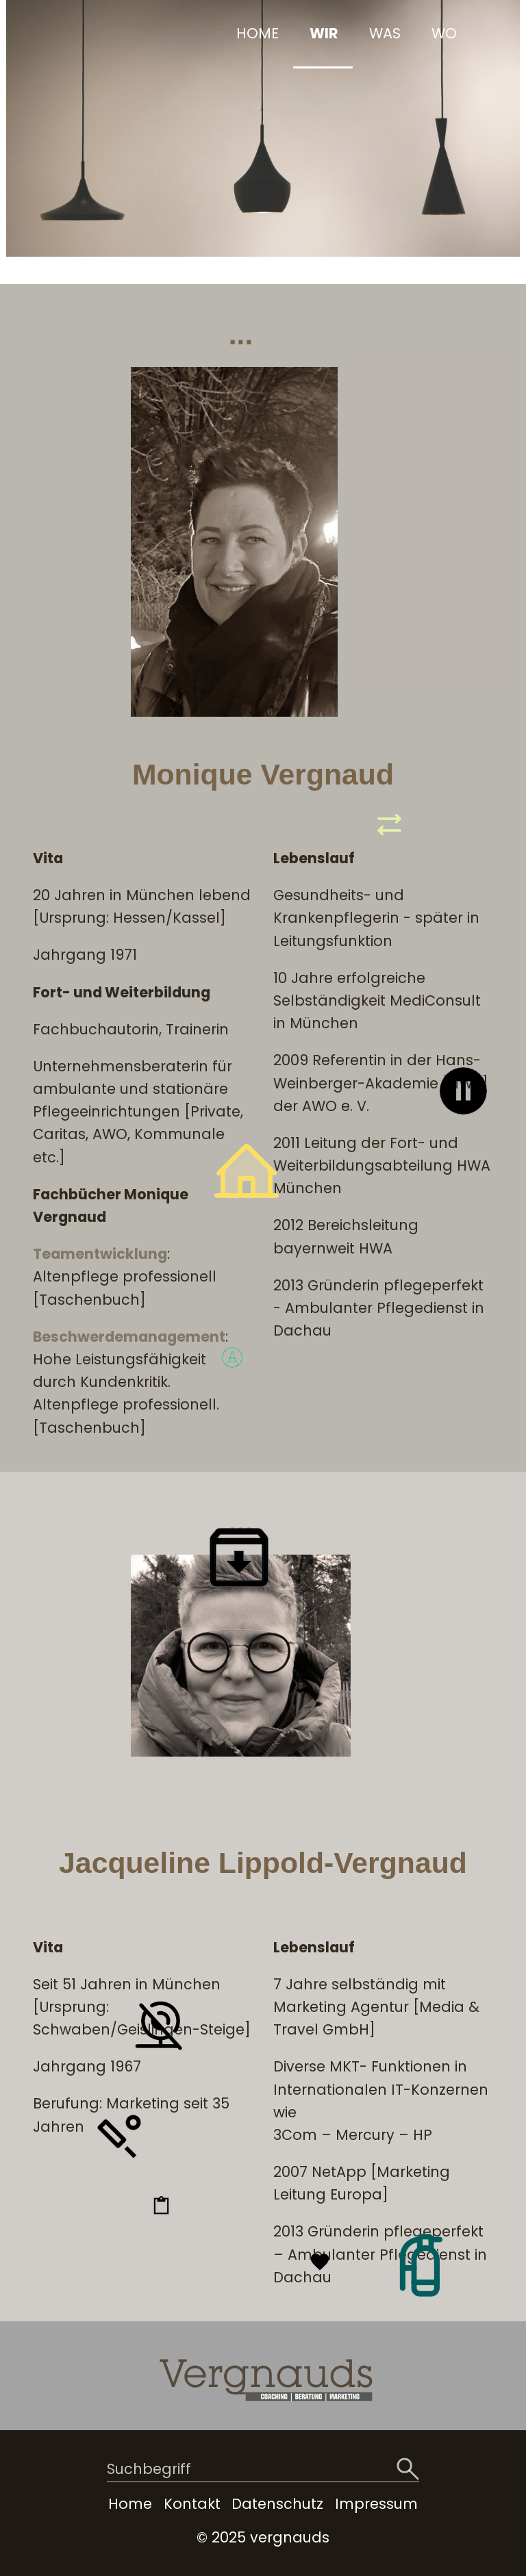 The height and width of the screenshot is (2576, 526). What do you see at coordinates (119, 2137) in the screenshot?
I see `access cricket scores or sports updates` at bounding box center [119, 2137].